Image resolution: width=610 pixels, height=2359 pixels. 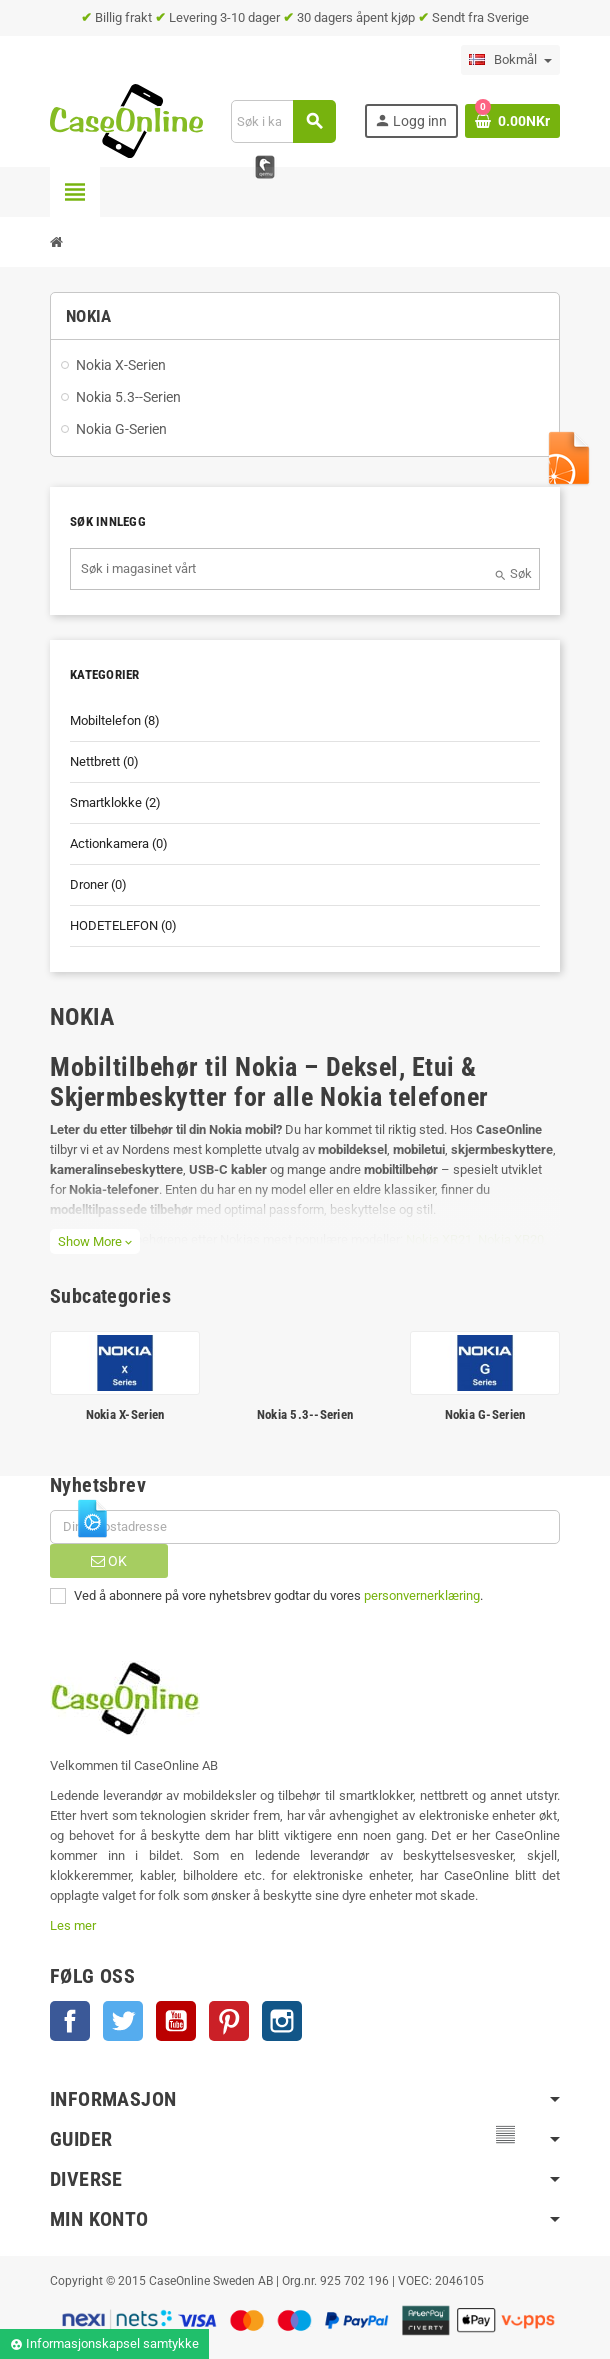 What do you see at coordinates (569, 459) in the screenshot?
I see `a clementine music player file` at bounding box center [569, 459].